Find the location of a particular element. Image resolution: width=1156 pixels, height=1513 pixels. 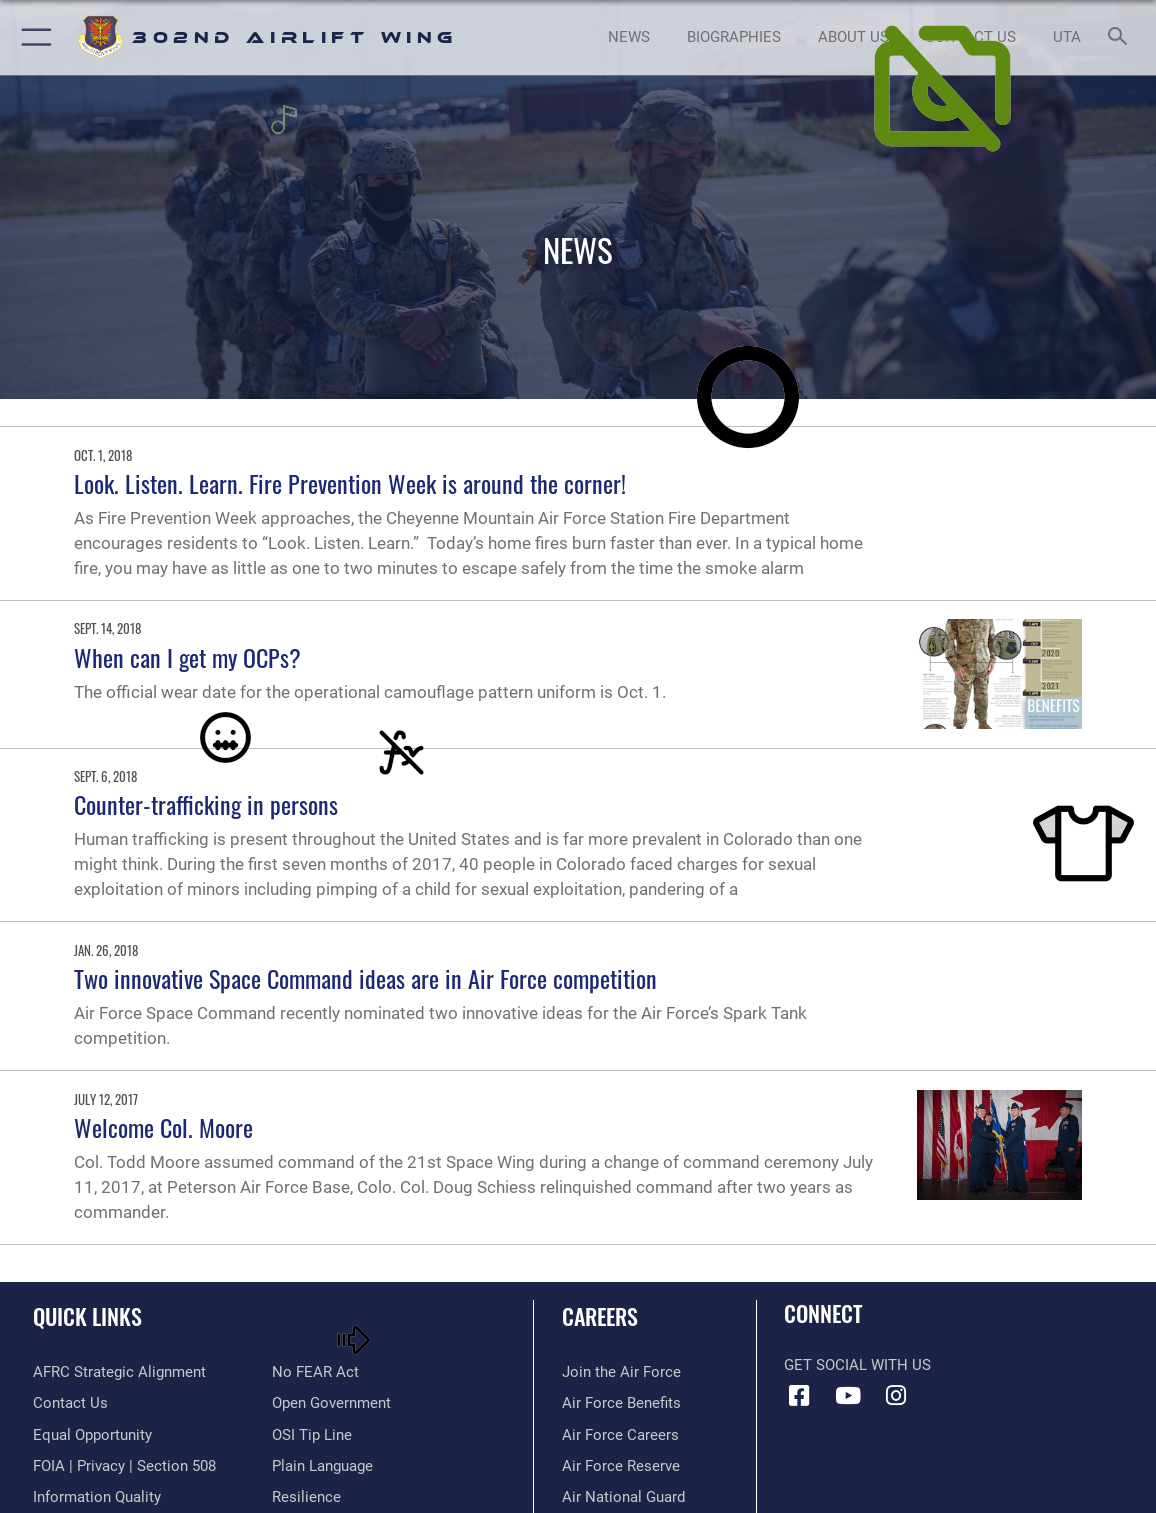

indicates a muted or silenced notification state is located at coordinates (225, 737).